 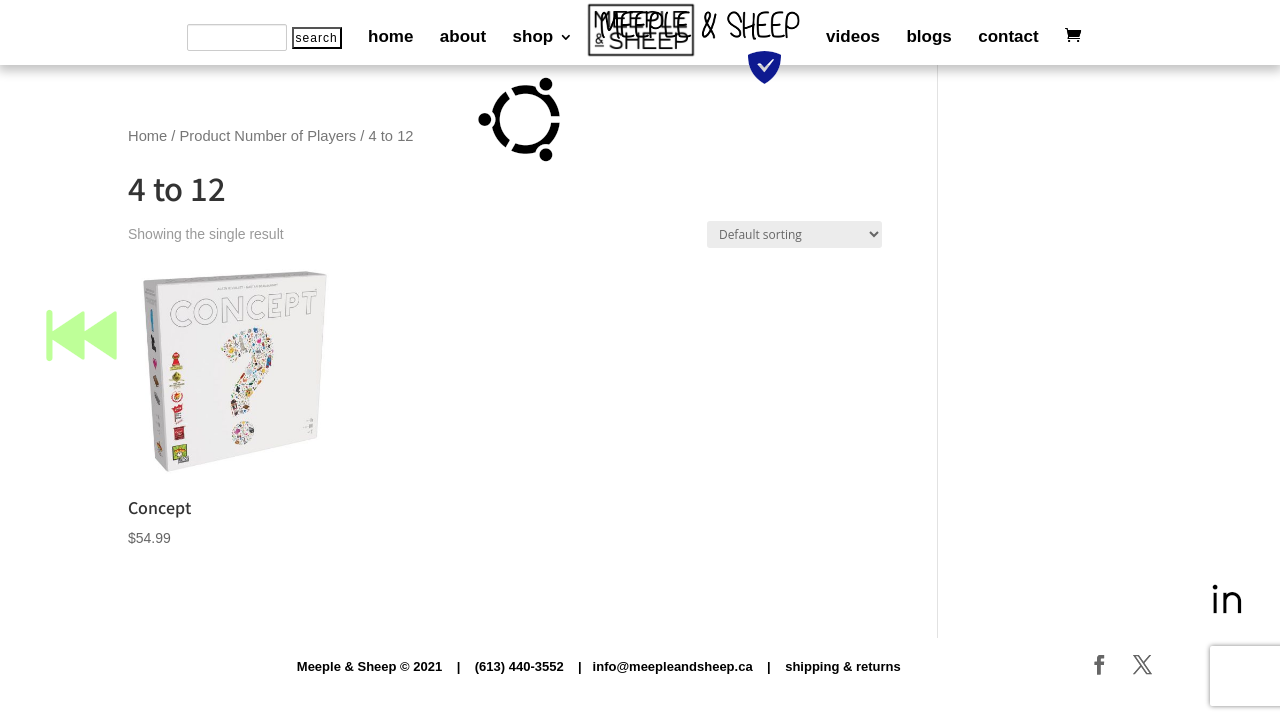 What do you see at coordinates (1226, 598) in the screenshot?
I see `connect with LinkedIn` at bounding box center [1226, 598].